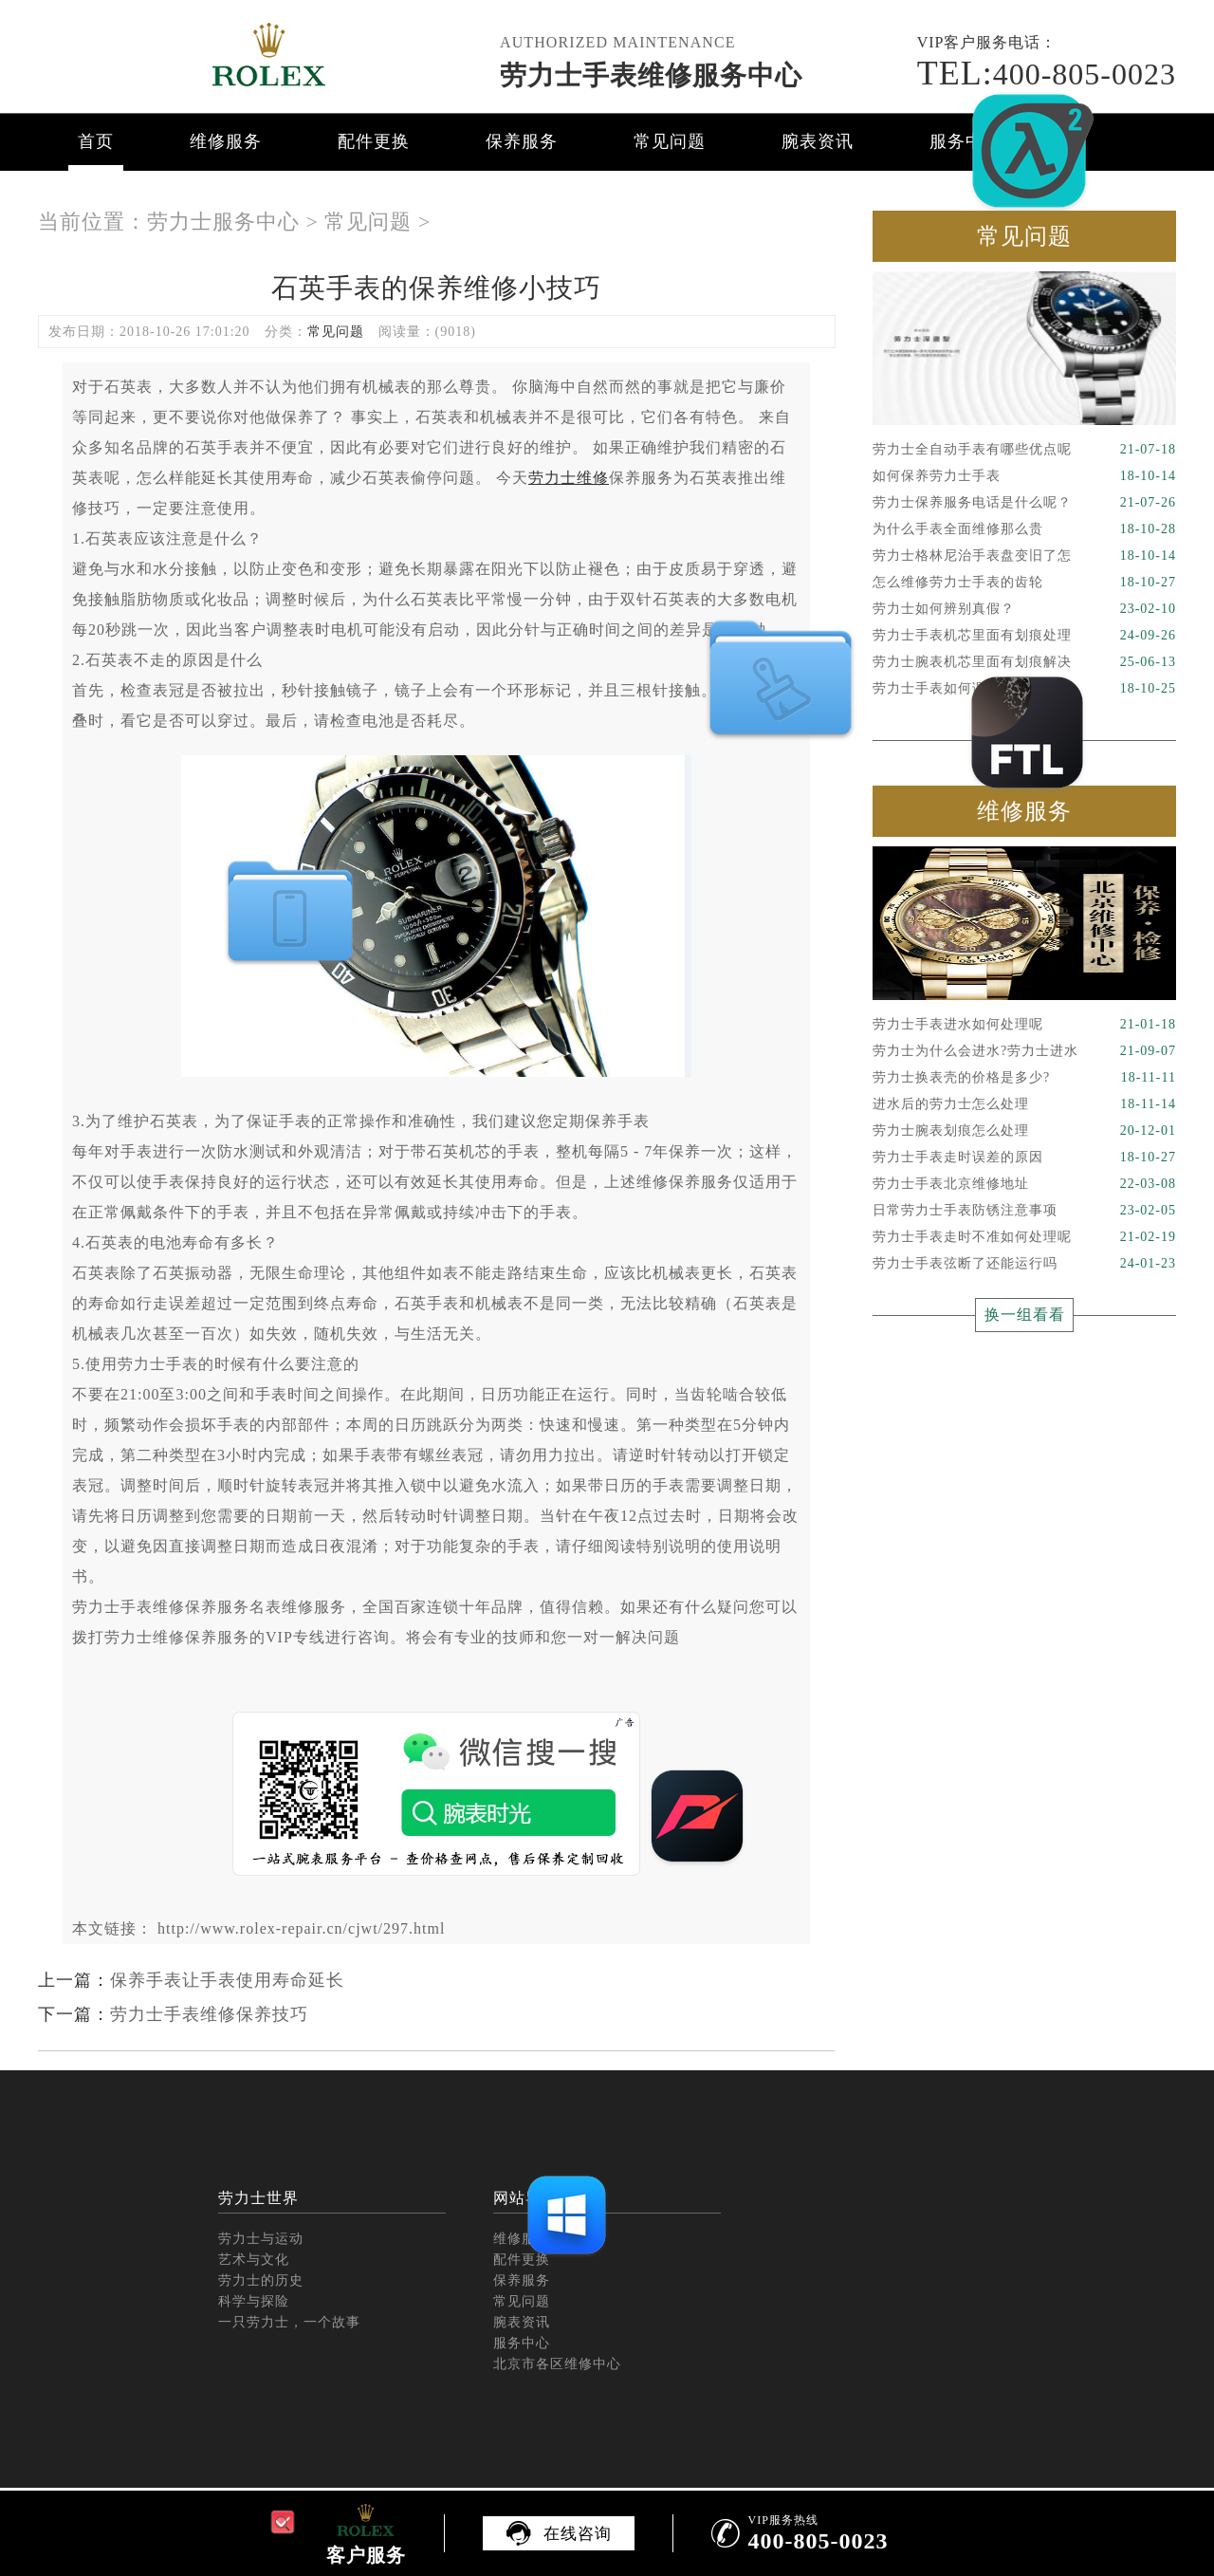 The width and height of the screenshot is (1214, 2576). What do you see at coordinates (697, 1816) in the screenshot?
I see `launch need for speed payback` at bounding box center [697, 1816].